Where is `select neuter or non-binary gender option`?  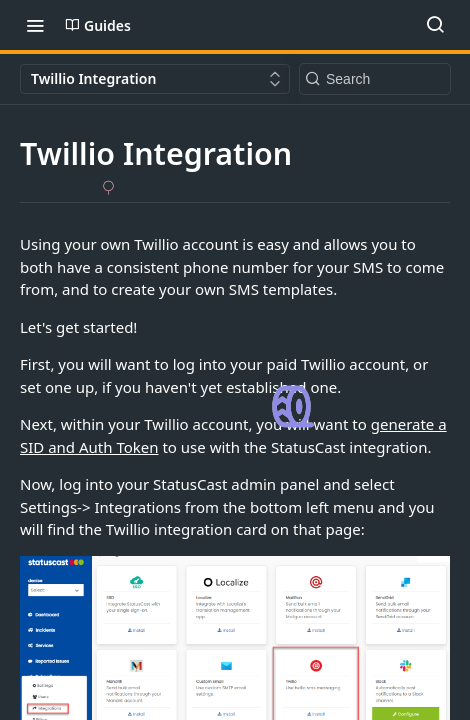
select neuter or non-binary gender option is located at coordinates (108, 187).